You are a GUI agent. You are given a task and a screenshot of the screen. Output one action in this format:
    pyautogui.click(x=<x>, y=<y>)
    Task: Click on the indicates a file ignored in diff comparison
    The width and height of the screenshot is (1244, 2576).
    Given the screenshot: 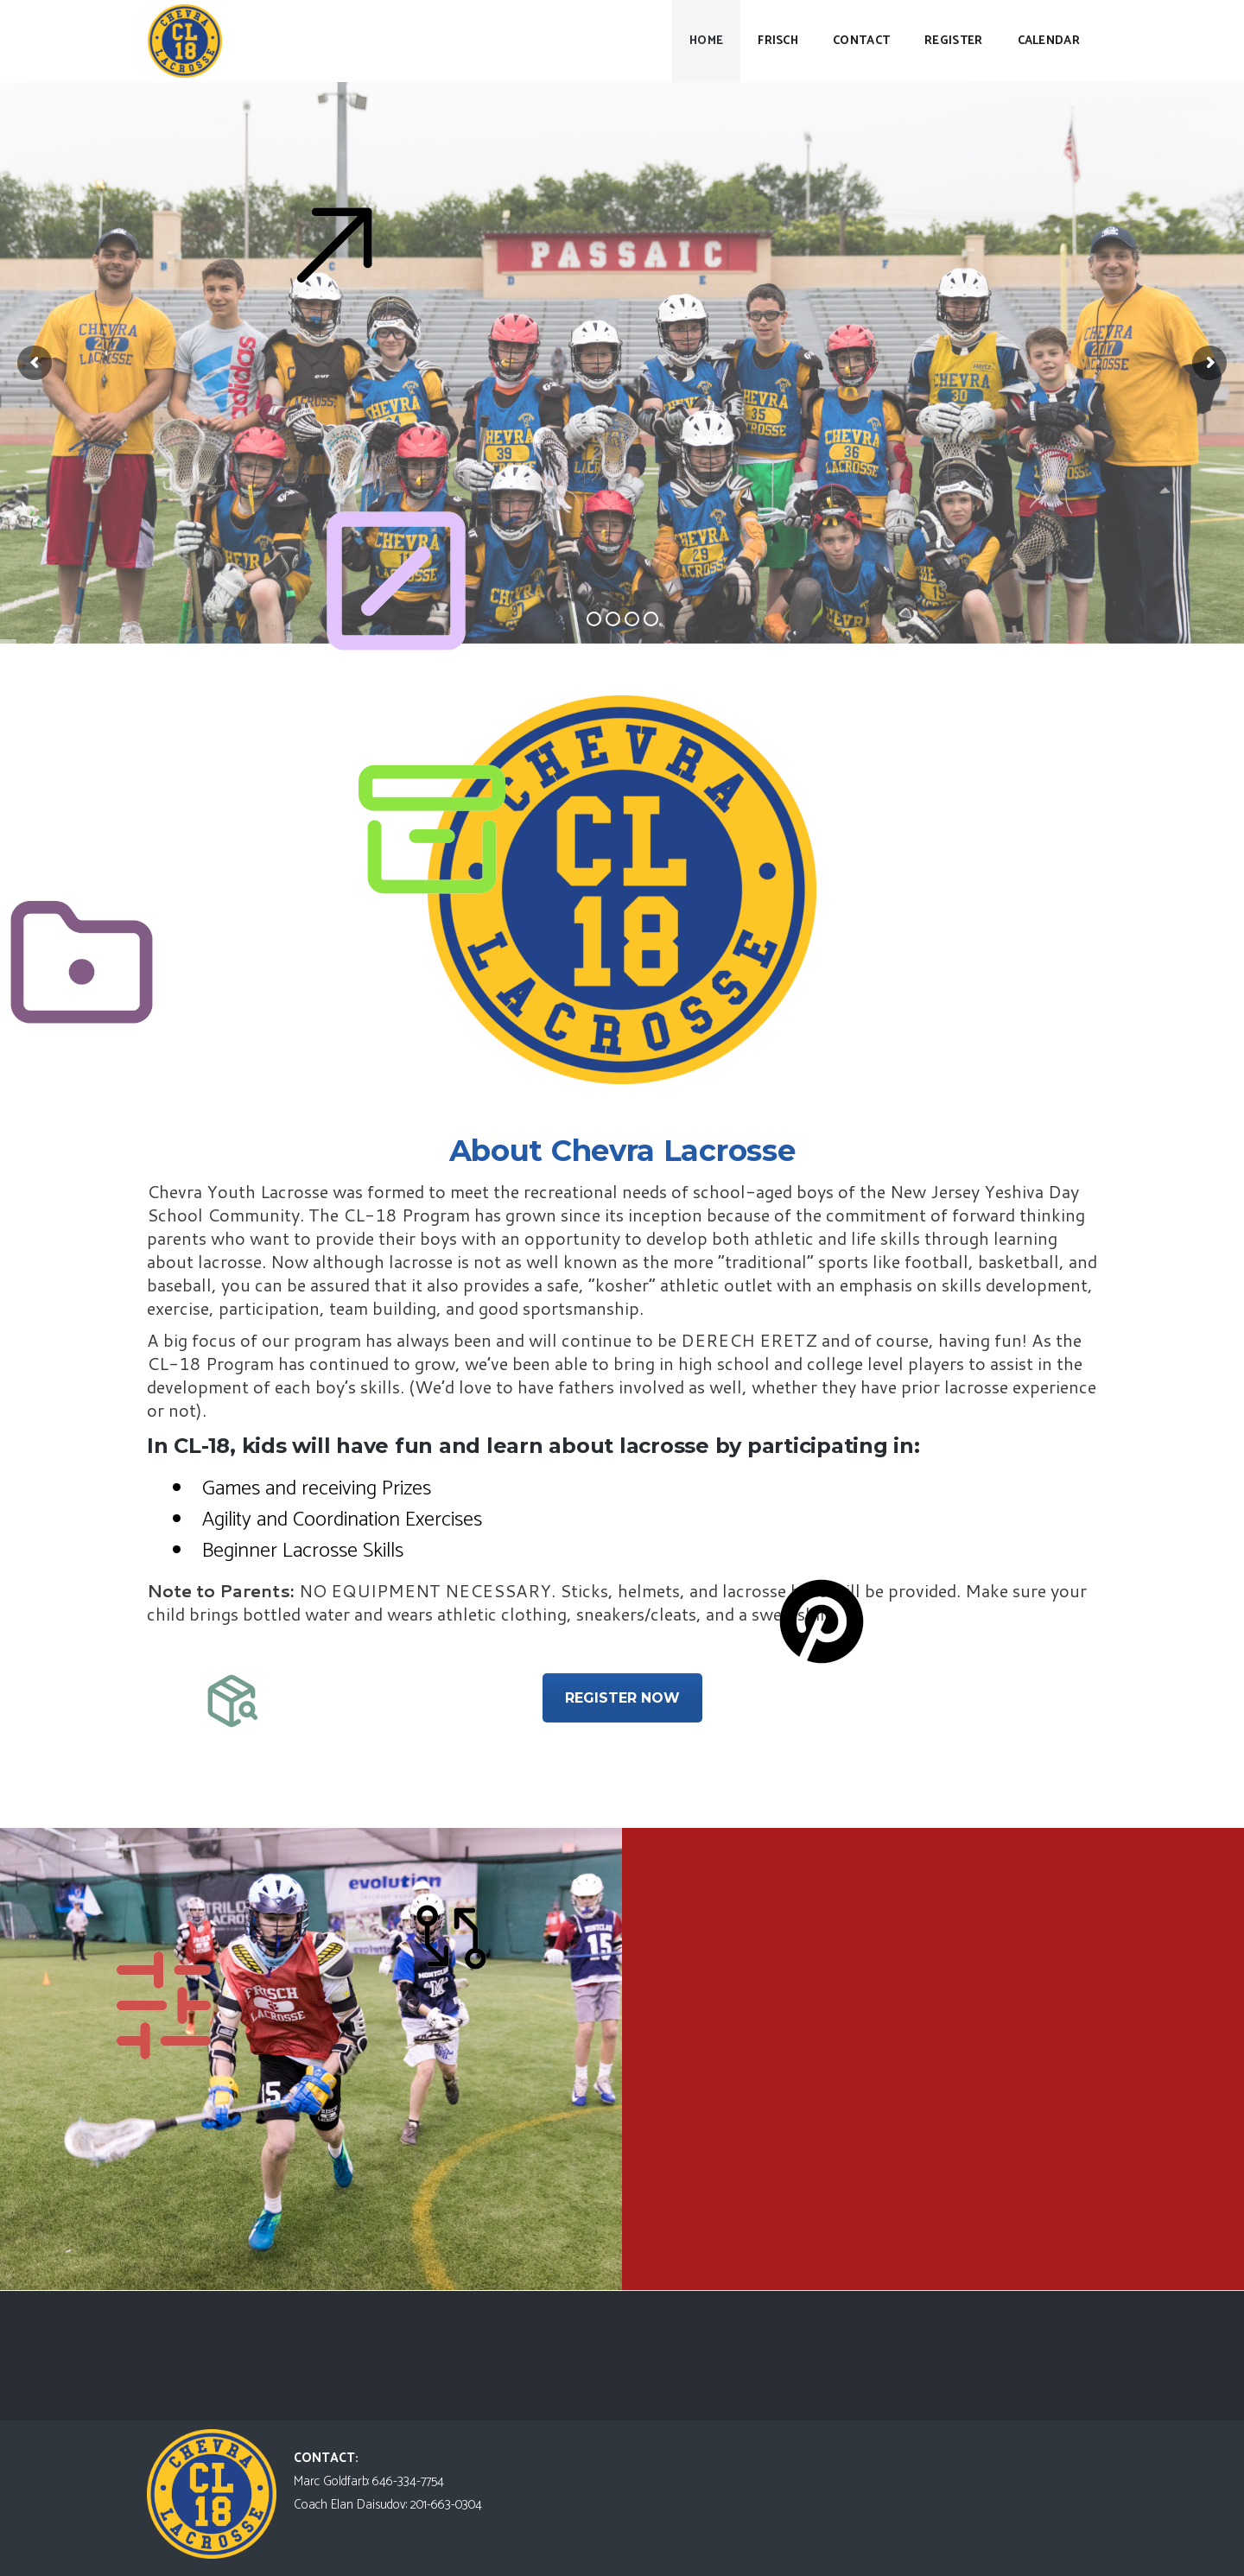 What is the action you would take?
    pyautogui.click(x=396, y=581)
    